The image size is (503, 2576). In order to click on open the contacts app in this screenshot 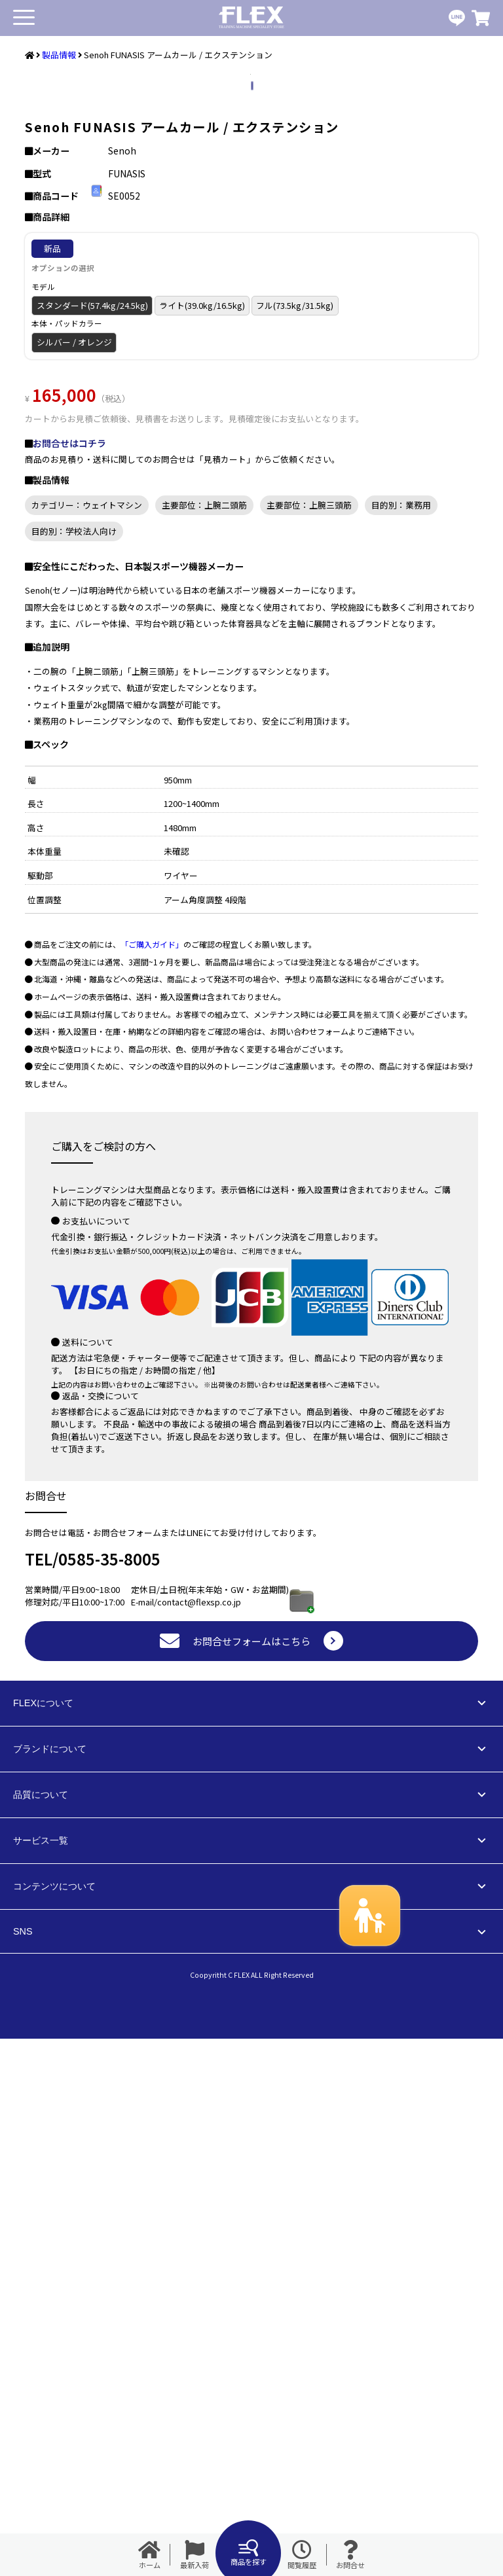, I will do `click(96, 190)`.